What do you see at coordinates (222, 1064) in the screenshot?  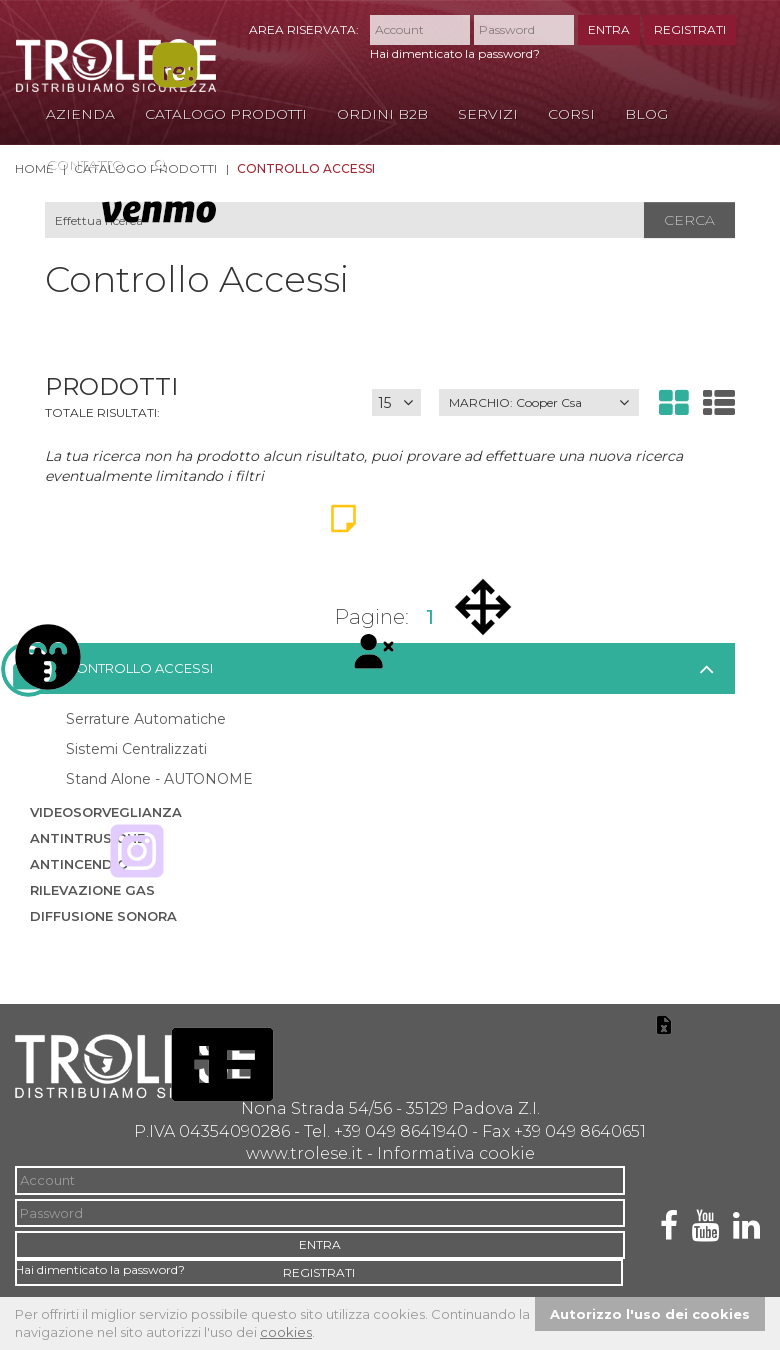 I see `view contact or business card details` at bounding box center [222, 1064].